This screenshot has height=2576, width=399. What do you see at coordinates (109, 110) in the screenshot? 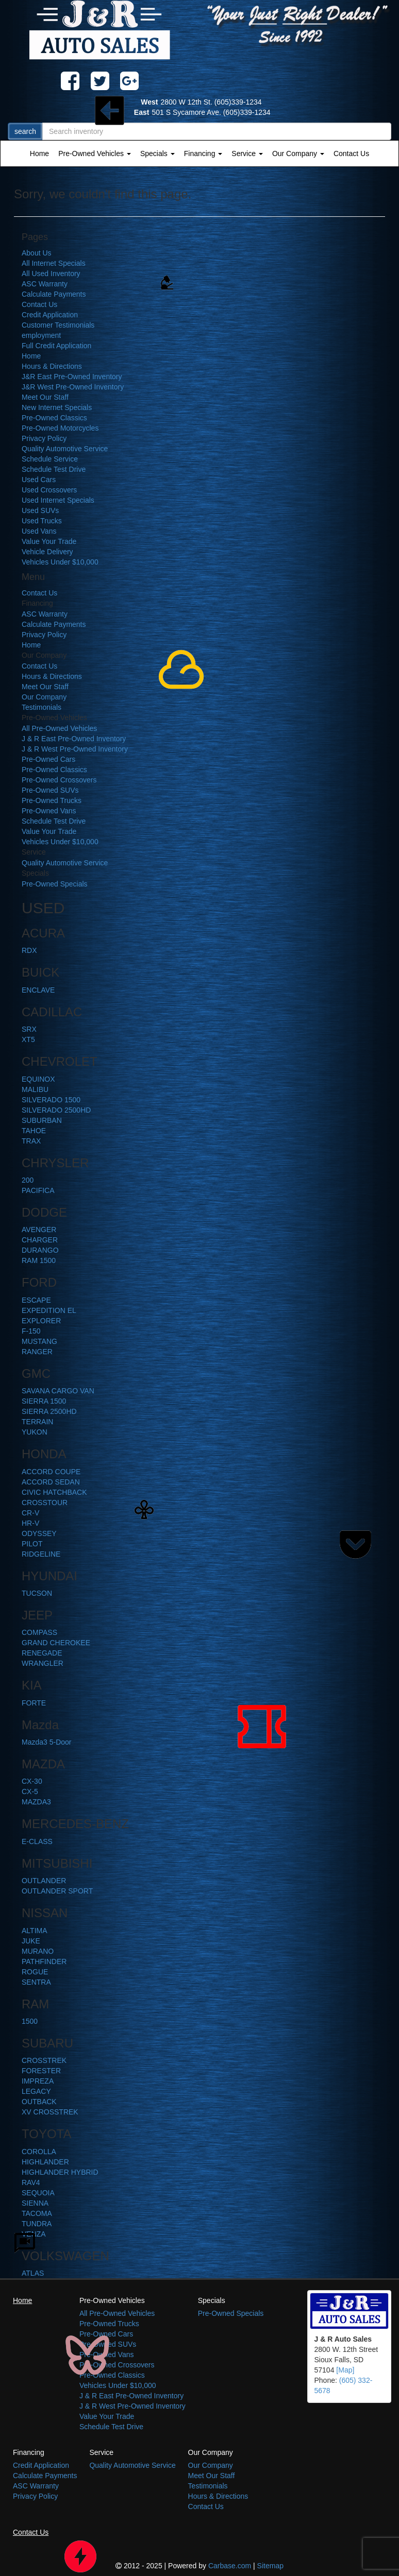
I see `go back to the previous screen` at bounding box center [109, 110].